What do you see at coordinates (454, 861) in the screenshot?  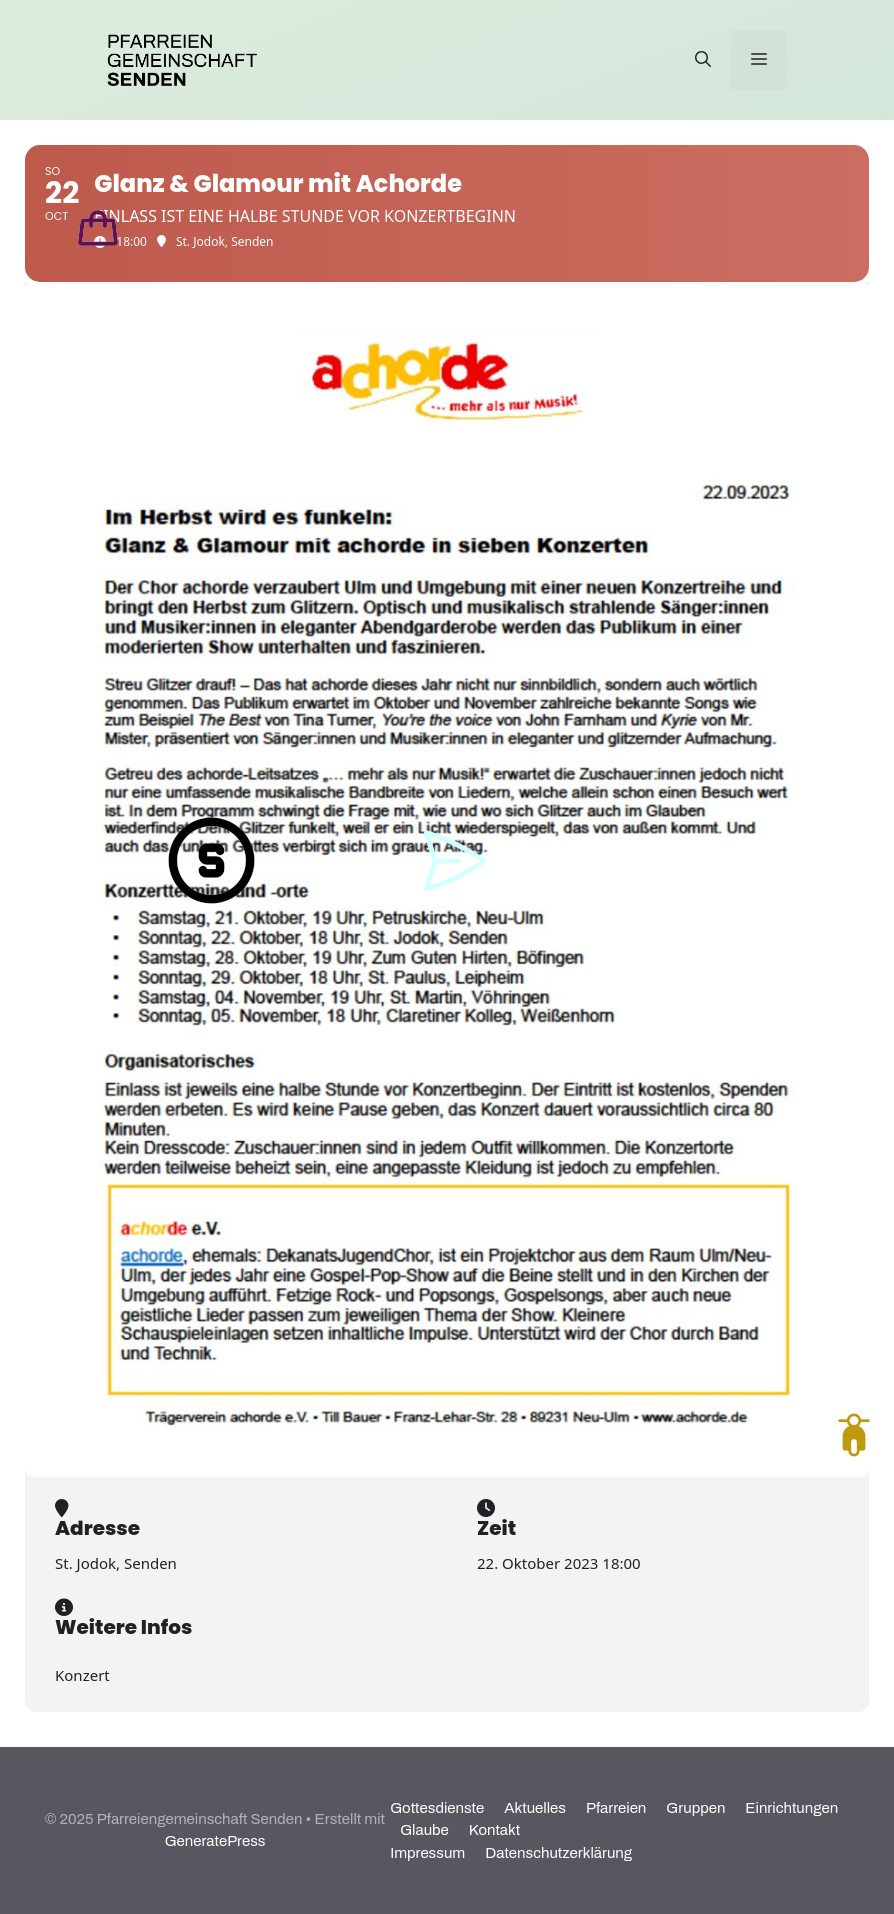 I see `send a message` at bounding box center [454, 861].